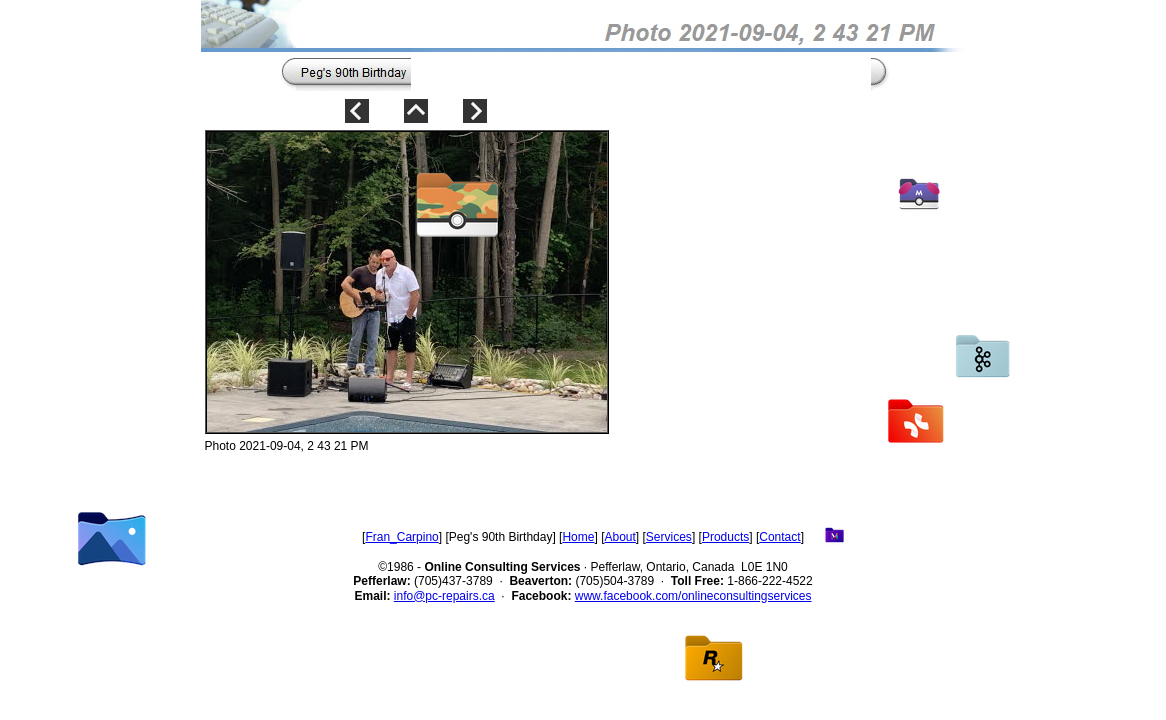 The image size is (1166, 720). I want to click on folder containing pokémon master ball images or assets, so click(919, 195).